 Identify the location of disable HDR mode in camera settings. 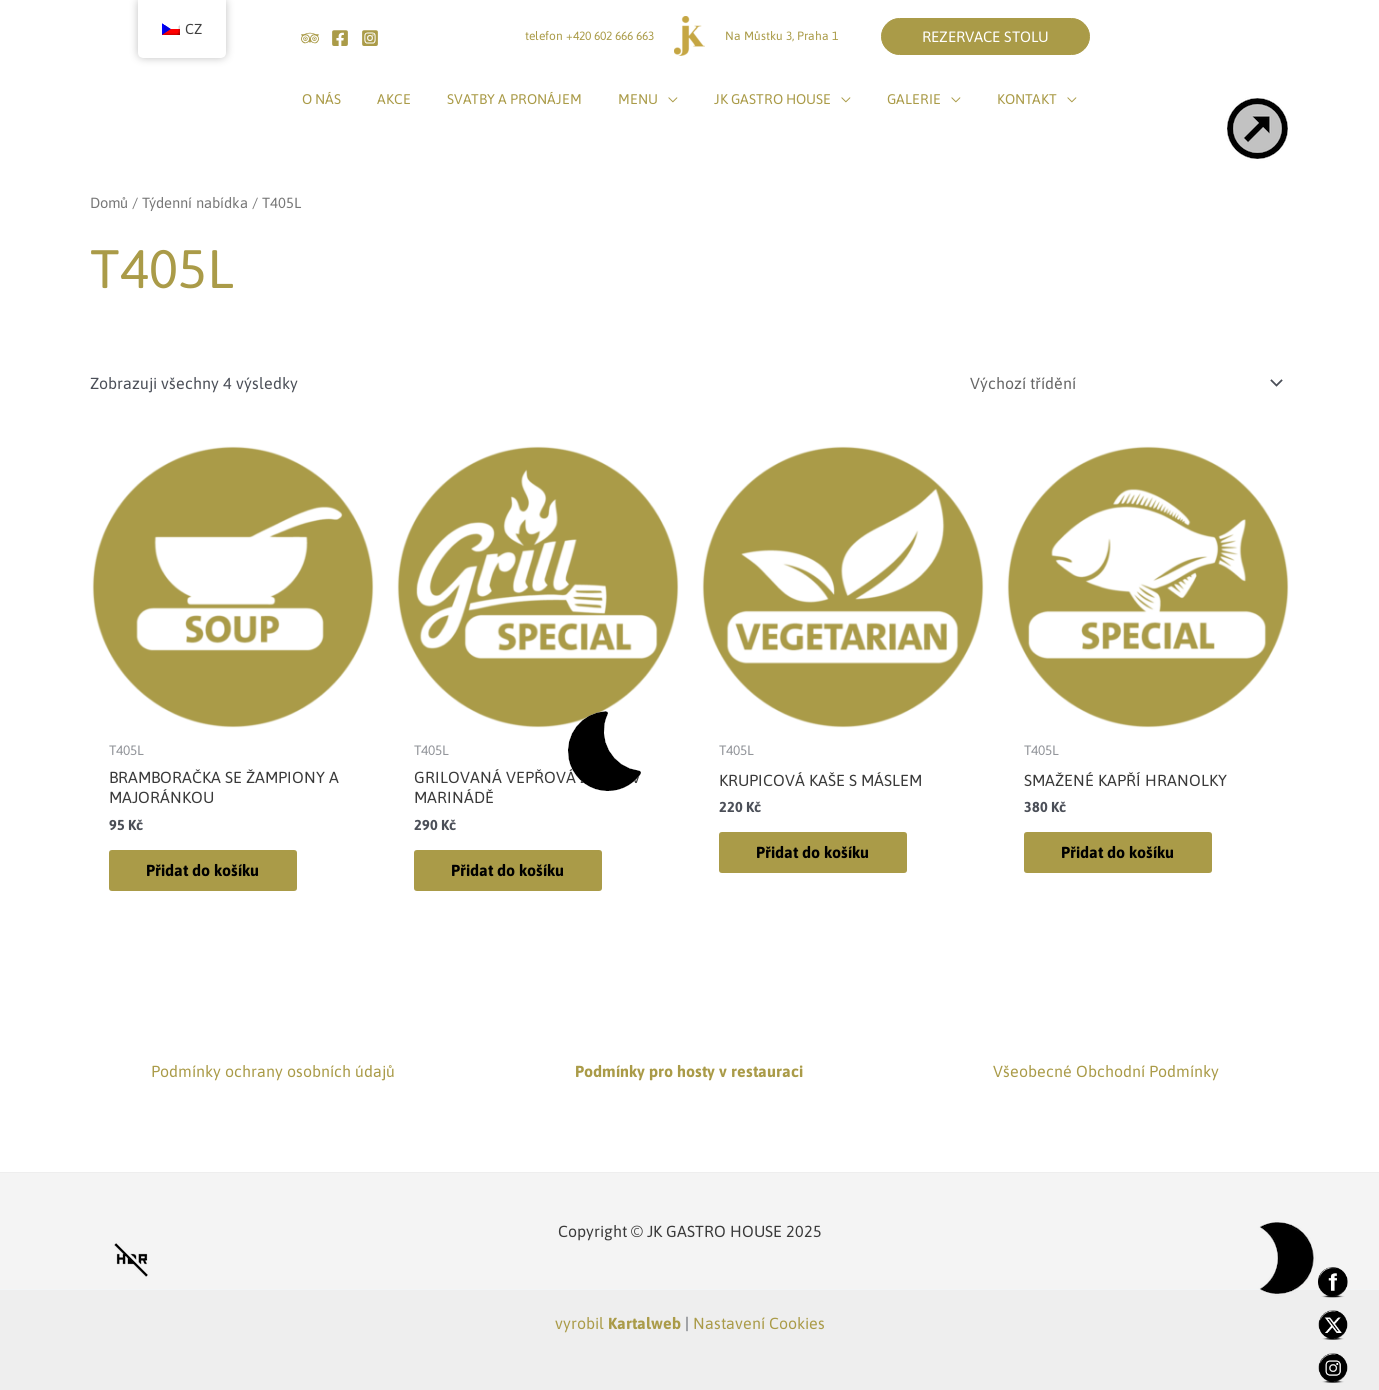
(132, 1259).